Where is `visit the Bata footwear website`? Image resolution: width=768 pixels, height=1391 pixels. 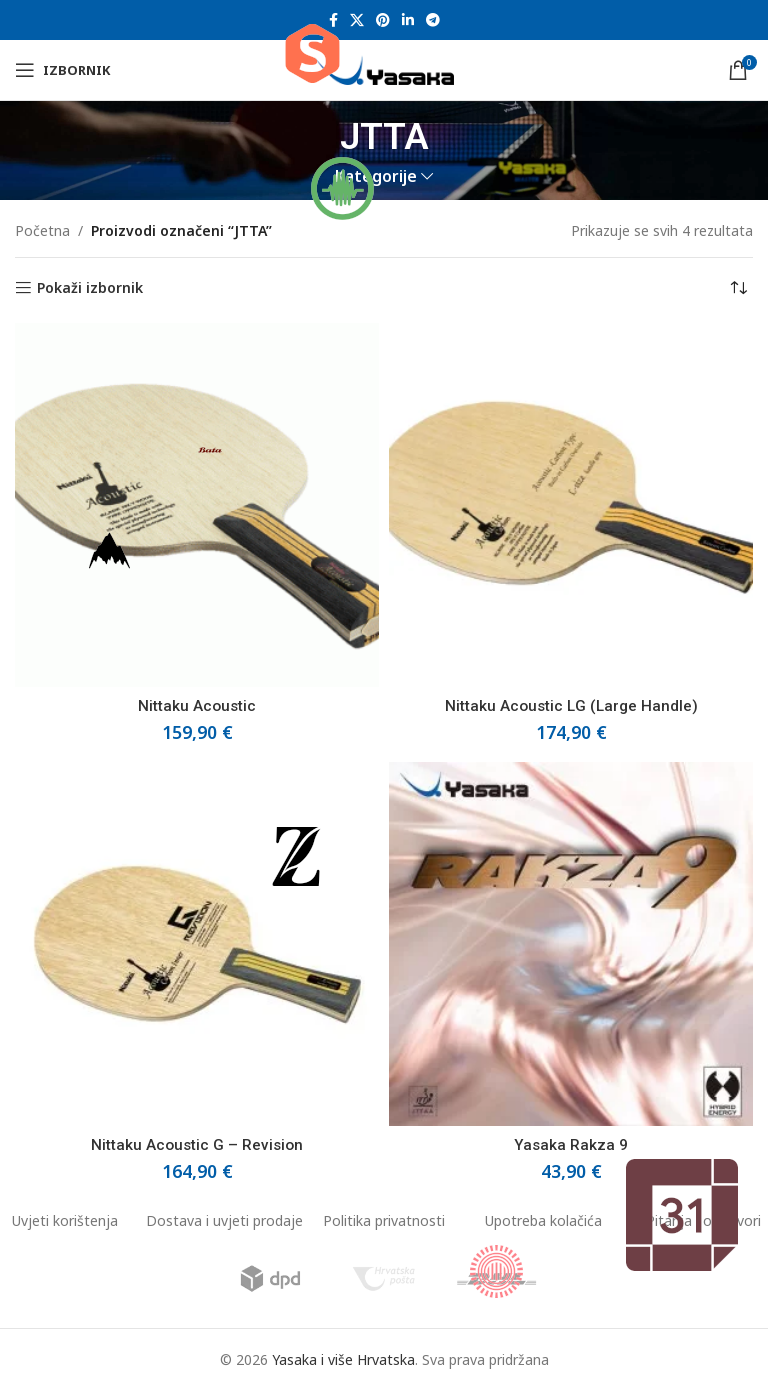
visit the Bata footwear website is located at coordinates (210, 450).